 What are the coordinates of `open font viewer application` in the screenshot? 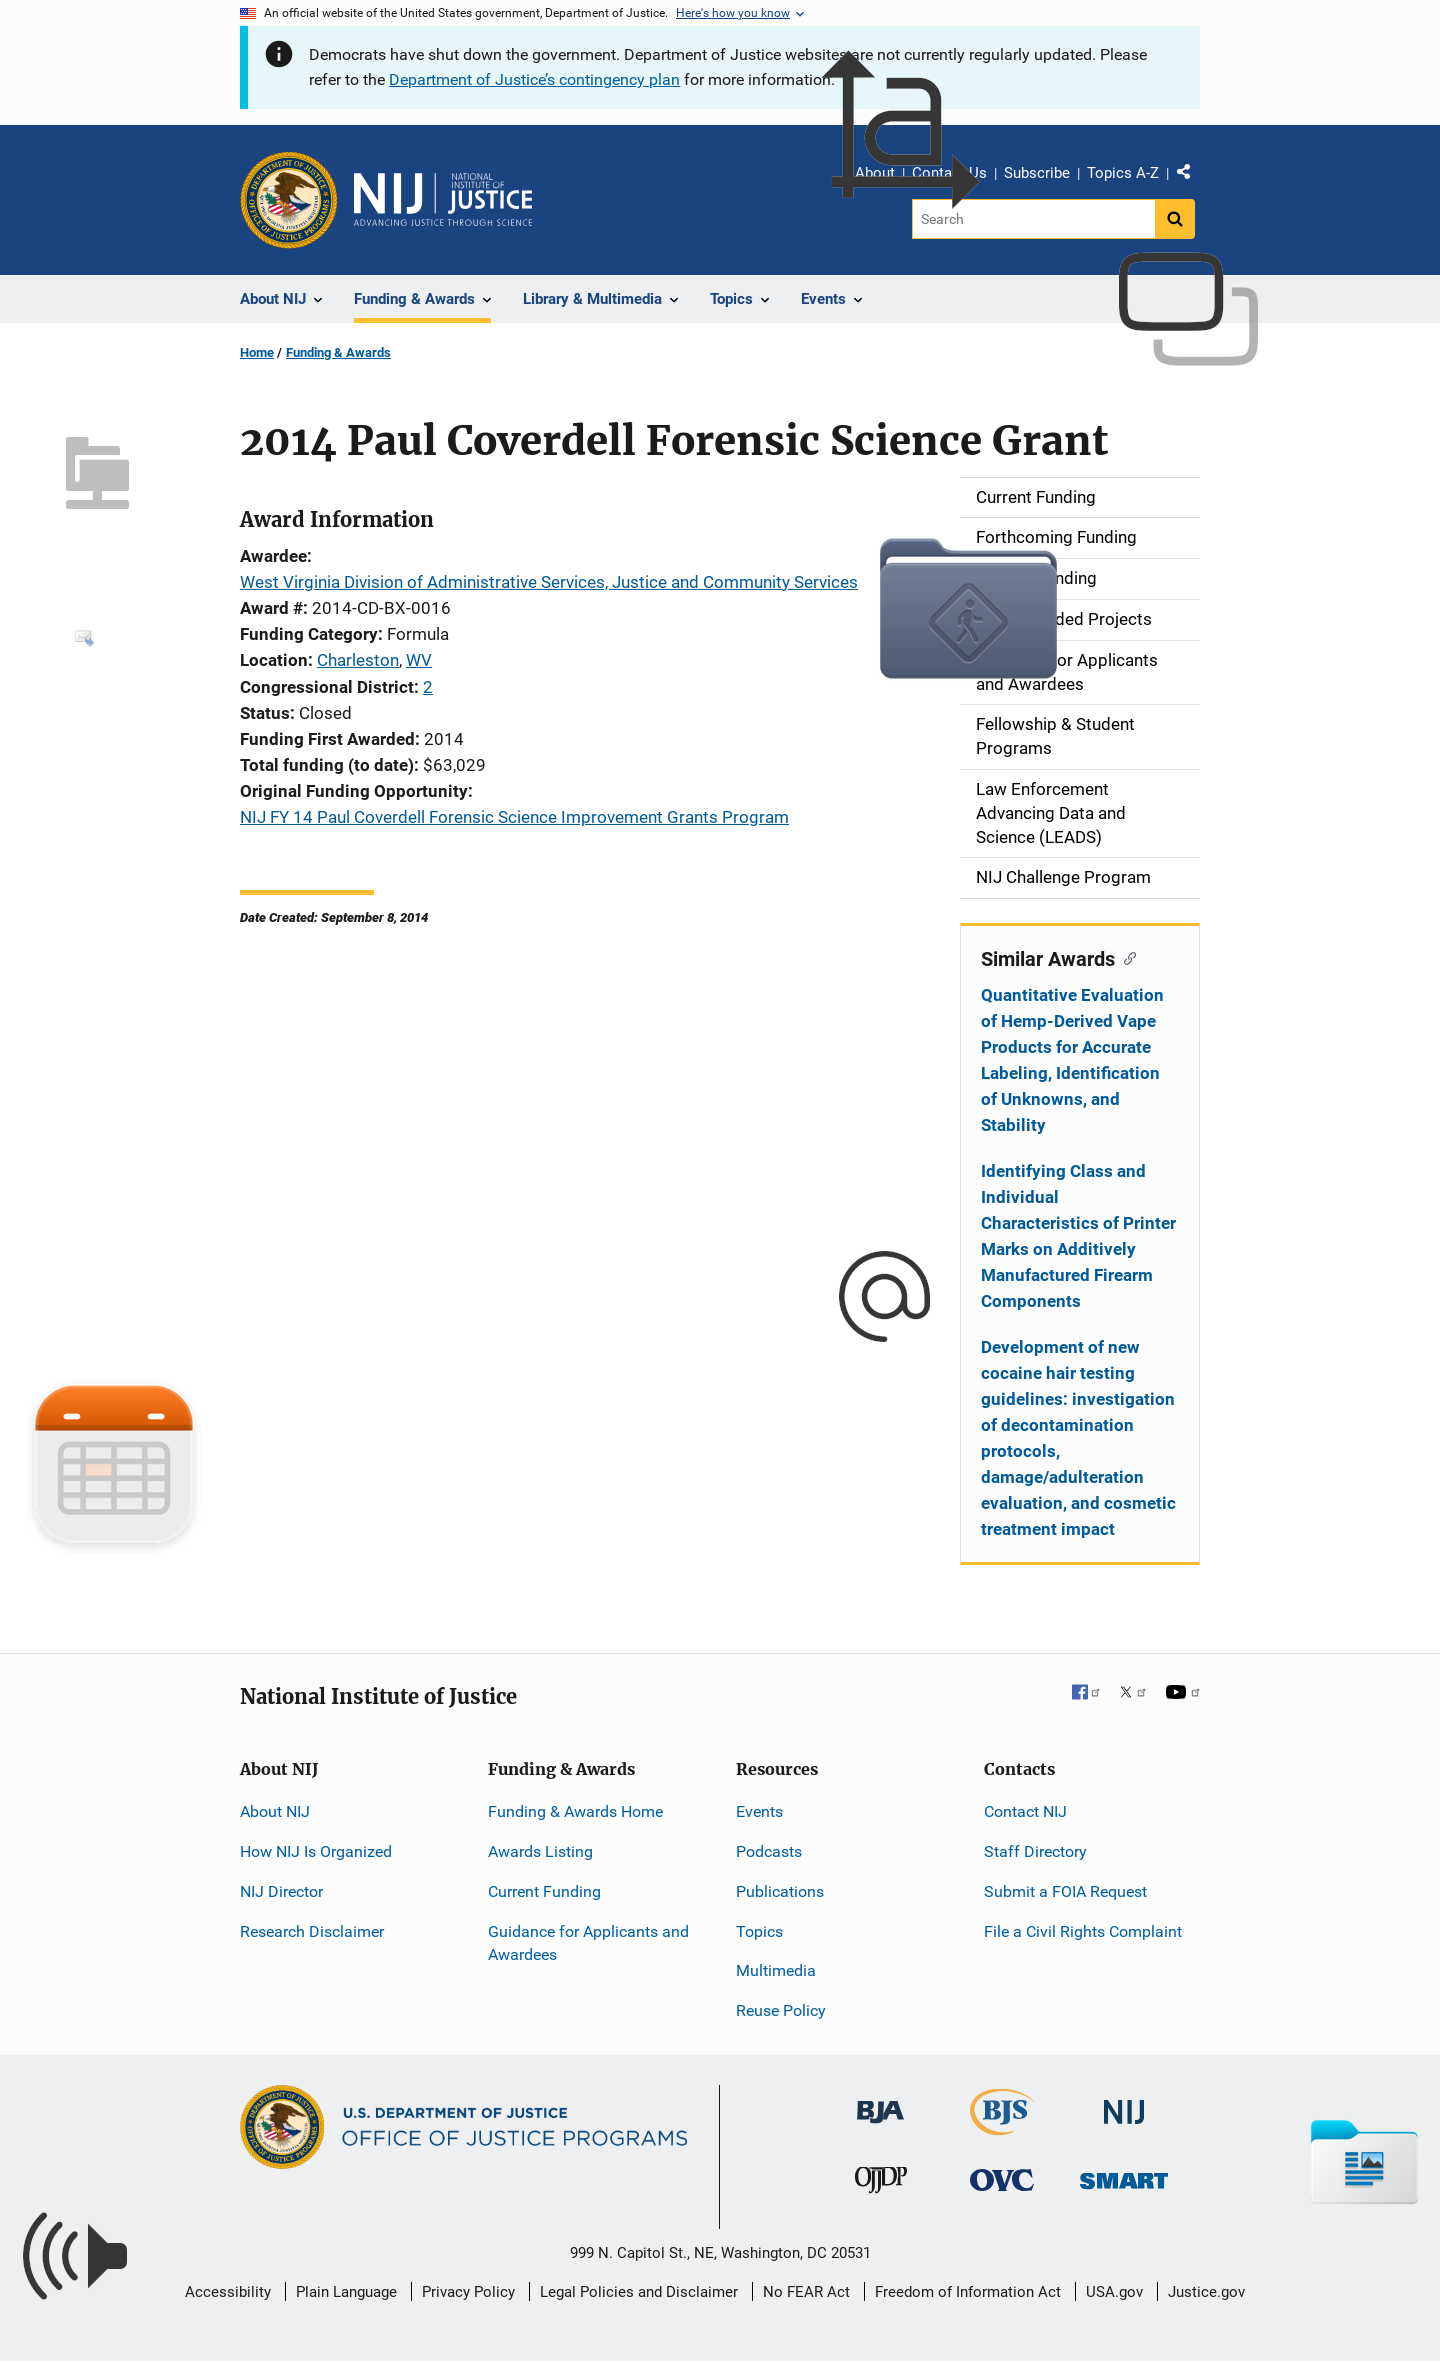 It's located at (897, 132).